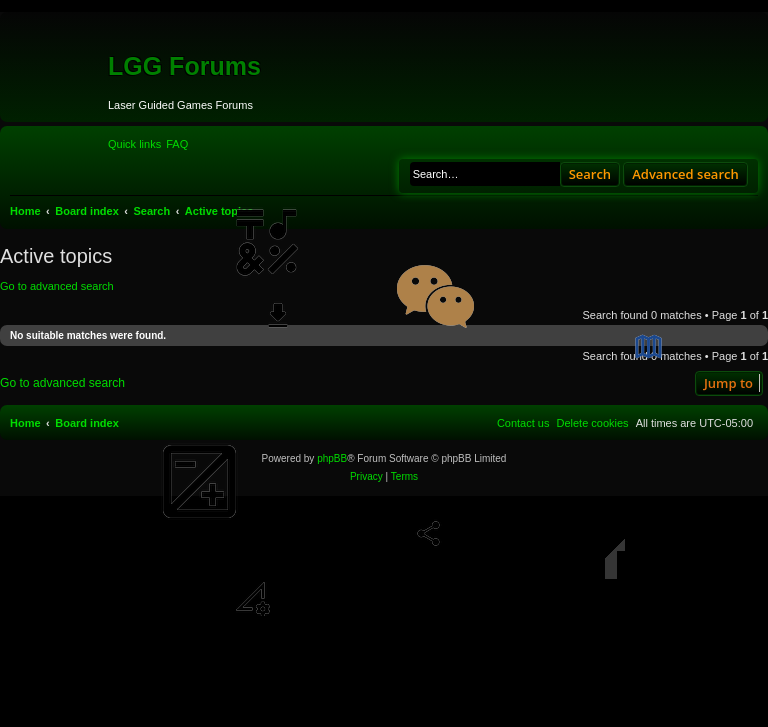 This screenshot has width=768, height=727. What do you see at coordinates (199, 481) in the screenshot?
I see `adjust image exposure settings` at bounding box center [199, 481].